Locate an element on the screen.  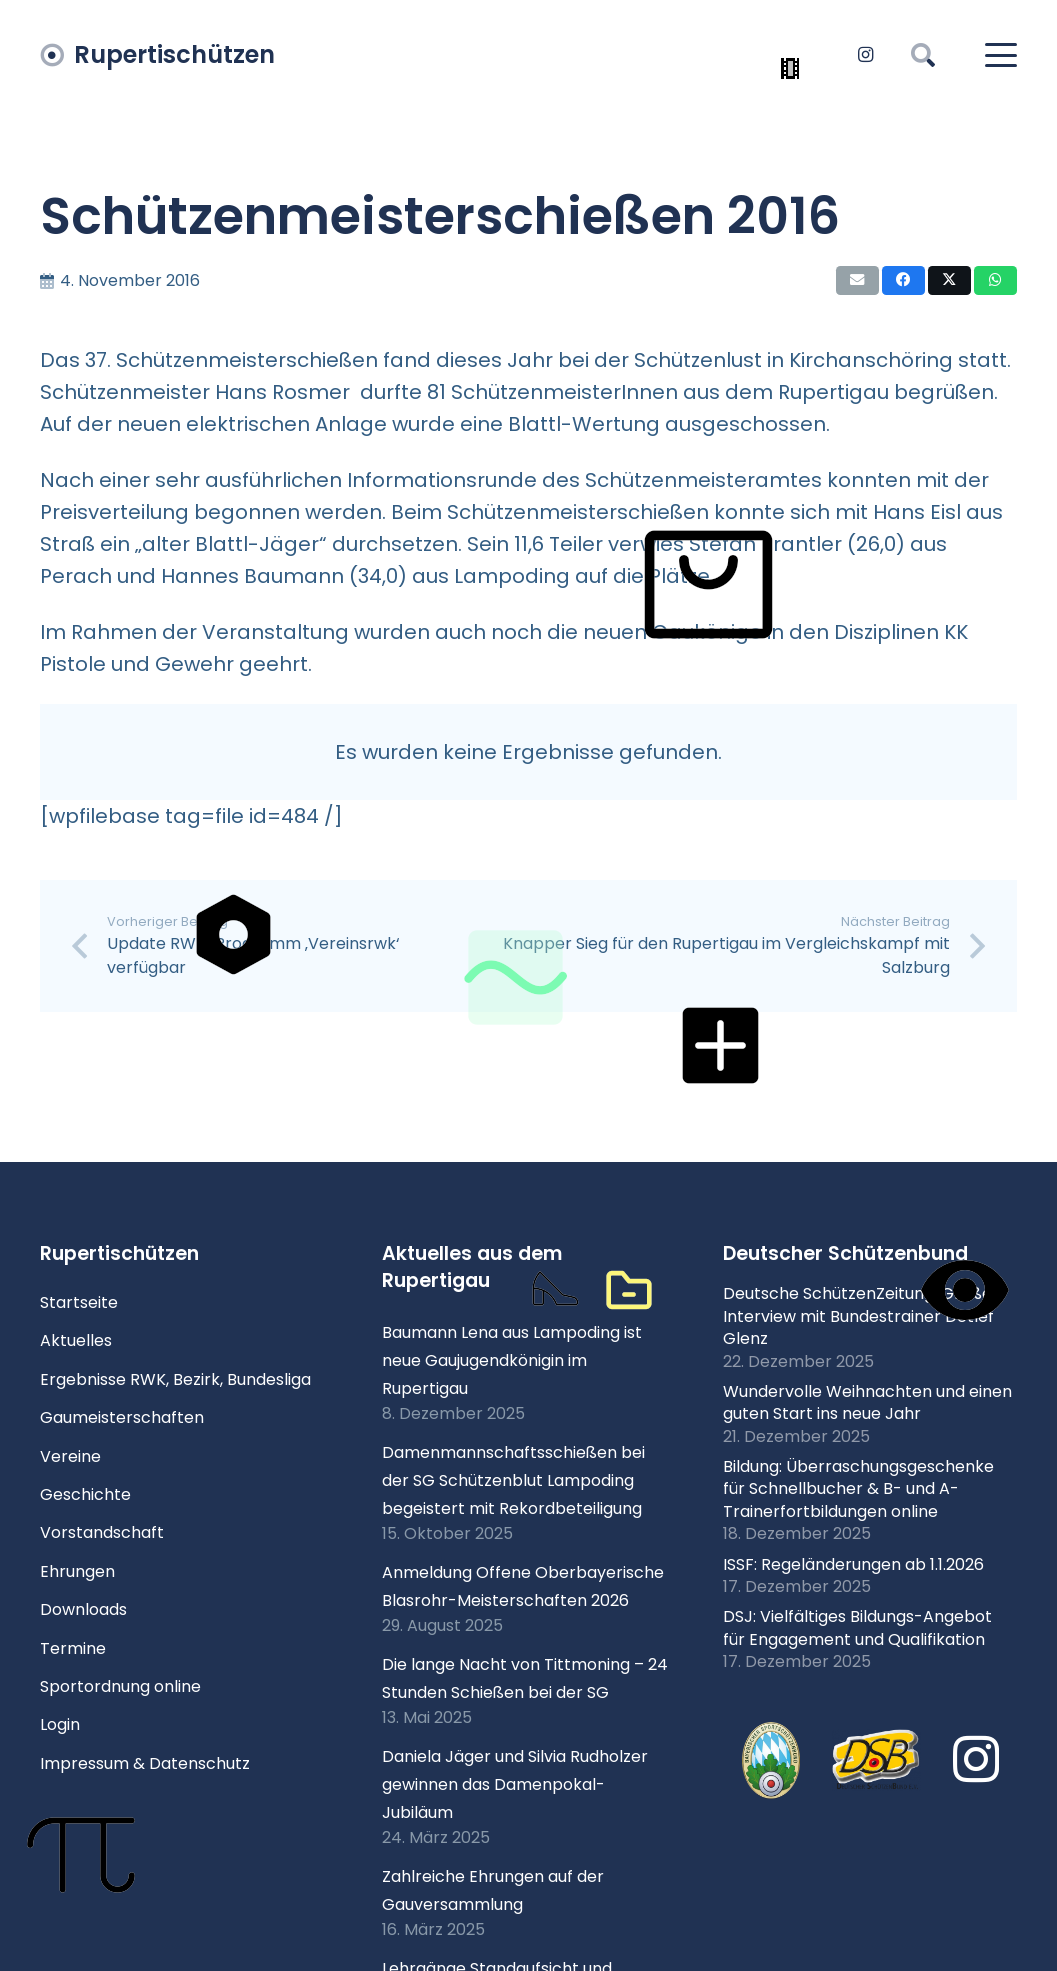
view your shopping cart is located at coordinates (708, 584).